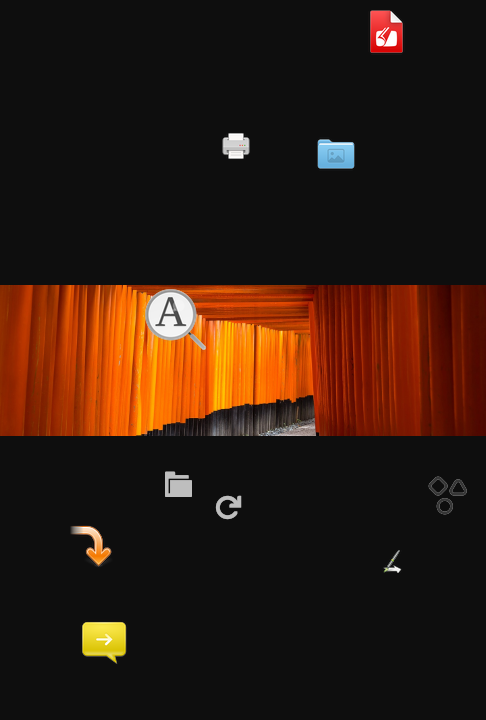 The height and width of the screenshot is (720, 486). I want to click on rotate object clockwise, so click(92, 547).